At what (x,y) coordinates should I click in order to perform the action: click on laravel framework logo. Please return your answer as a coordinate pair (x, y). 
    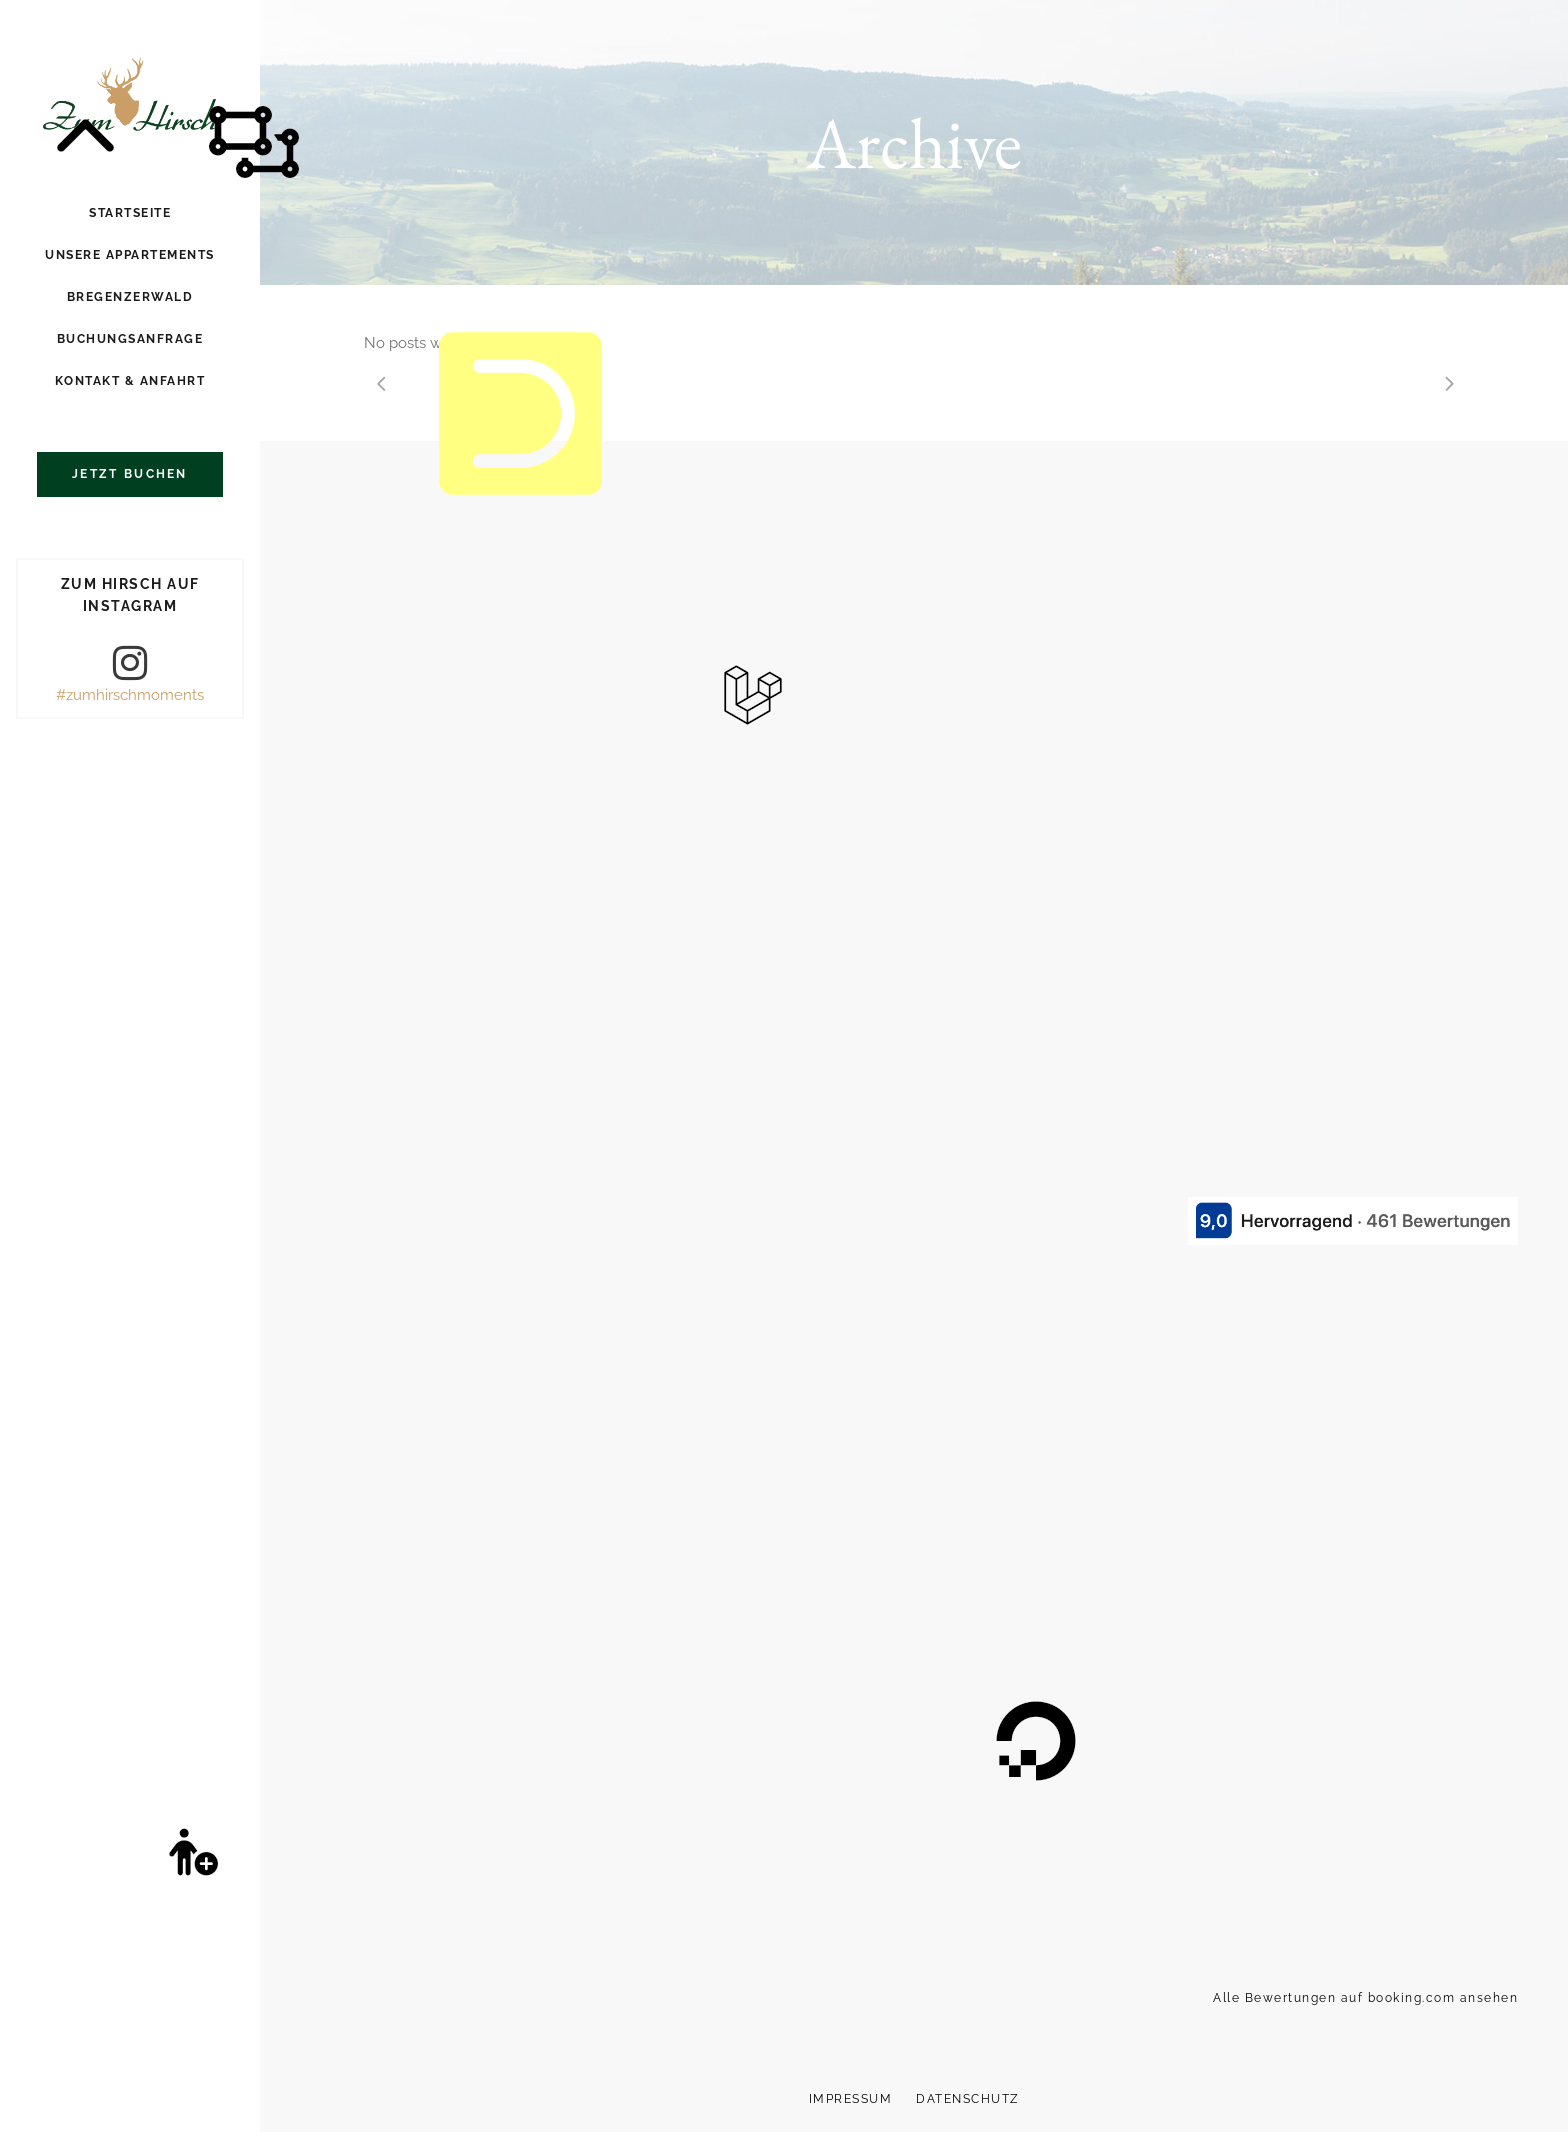
    Looking at the image, I should click on (753, 695).